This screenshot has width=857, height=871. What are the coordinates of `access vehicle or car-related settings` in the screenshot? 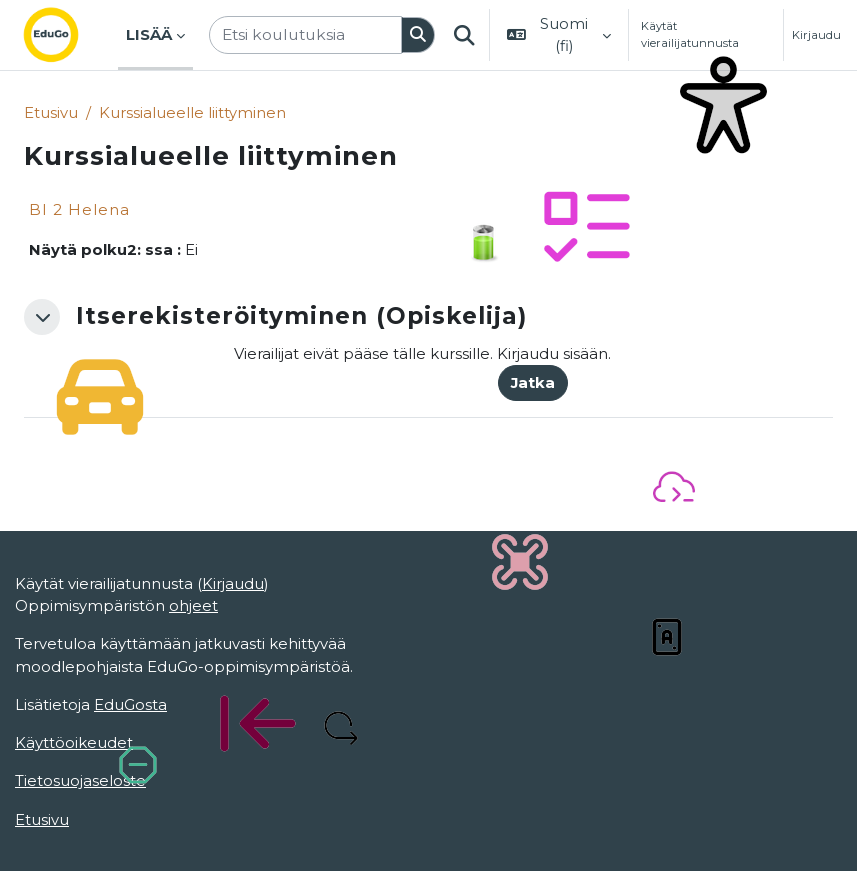 It's located at (100, 397).